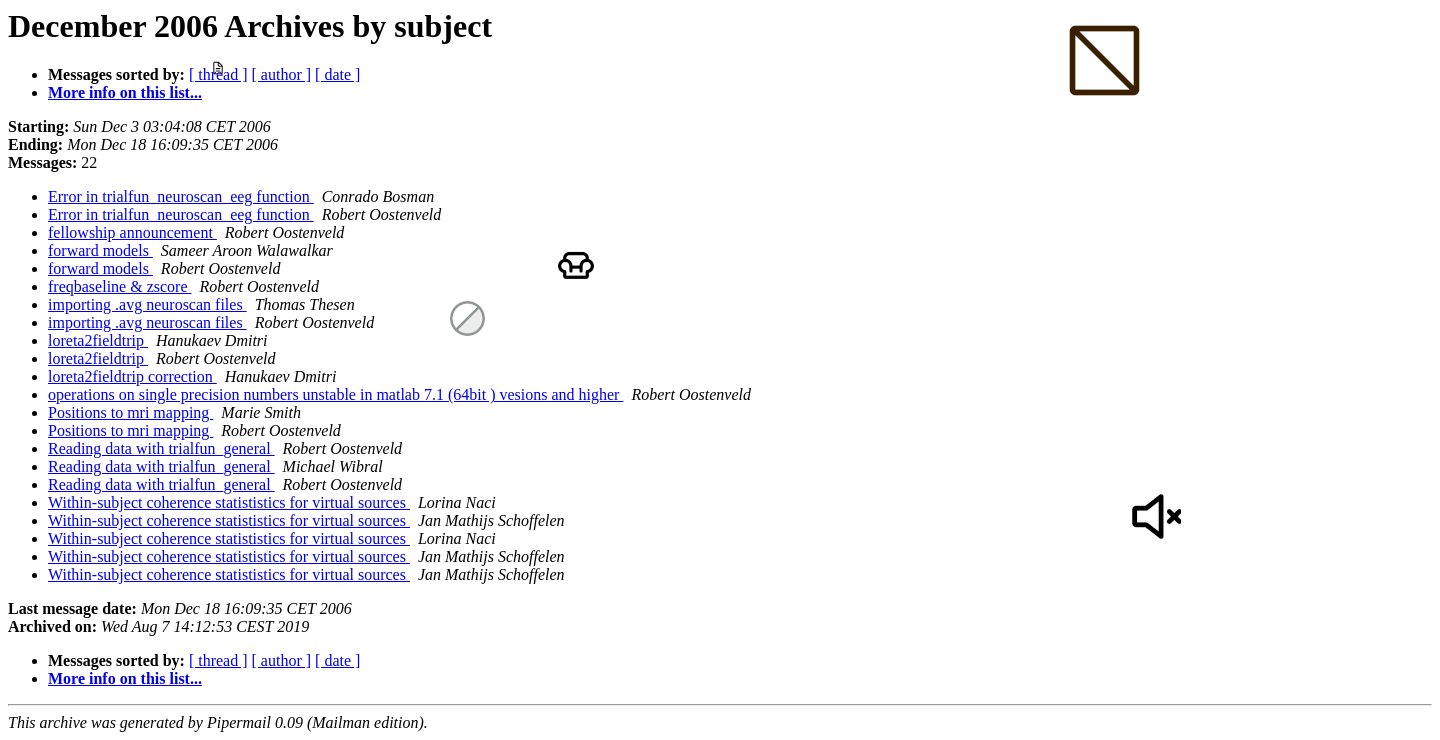  Describe the element at coordinates (576, 266) in the screenshot. I see `browse furniture or home decor items` at that location.